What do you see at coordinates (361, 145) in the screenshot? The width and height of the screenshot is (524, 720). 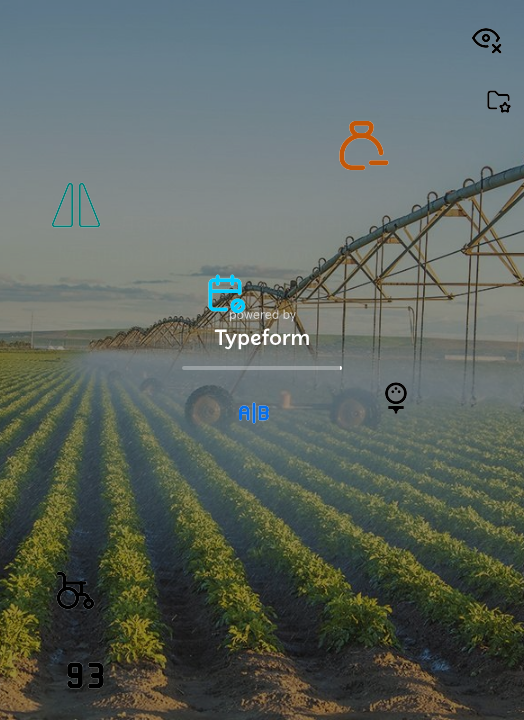 I see `deduct funds or reduce balance` at bounding box center [361, 145].